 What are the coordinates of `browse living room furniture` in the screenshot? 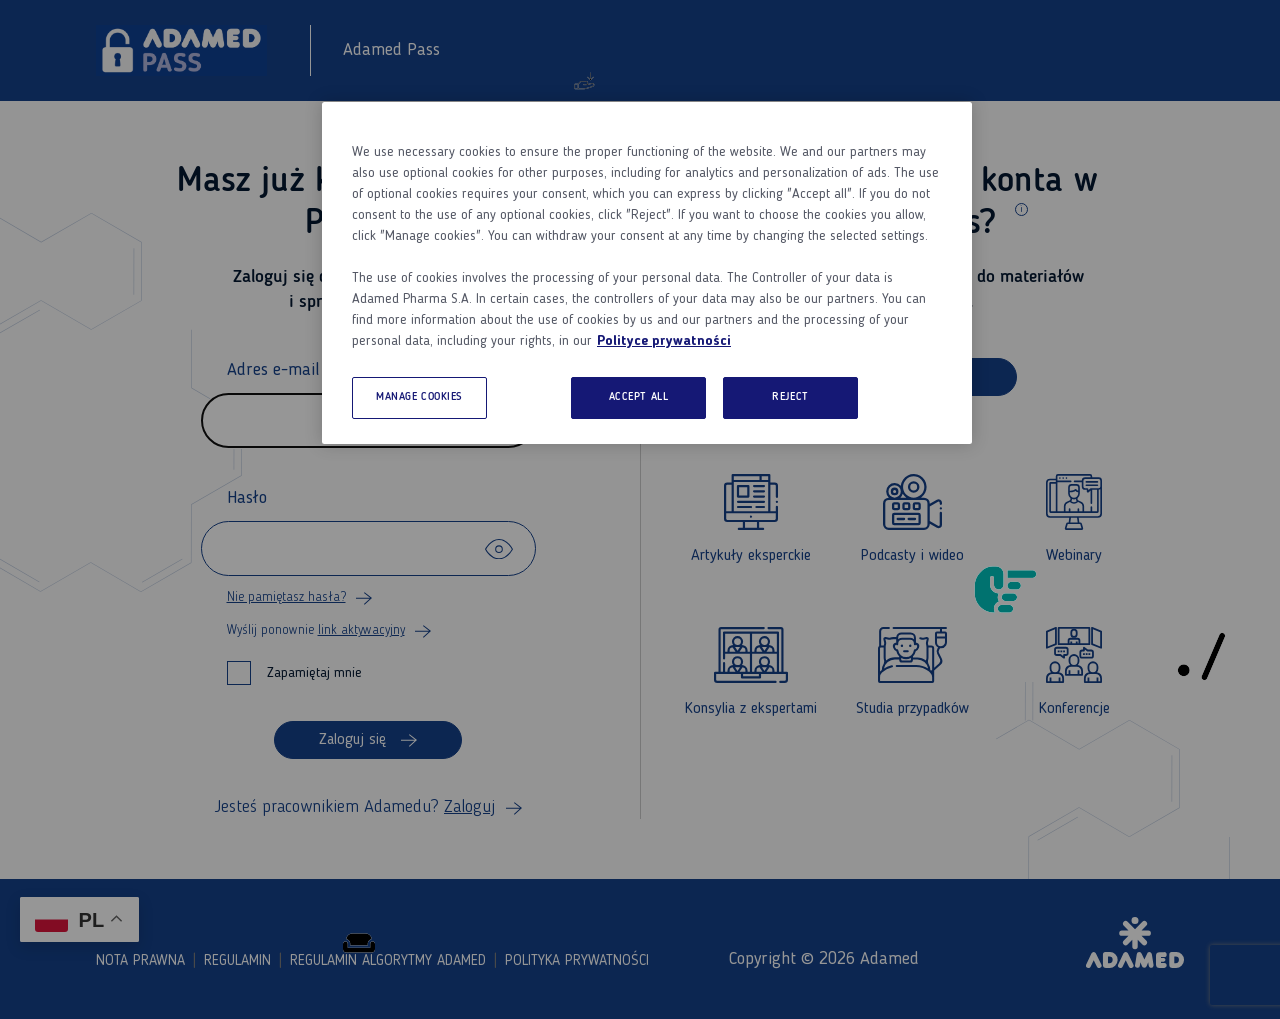 It's located at (359, 943).